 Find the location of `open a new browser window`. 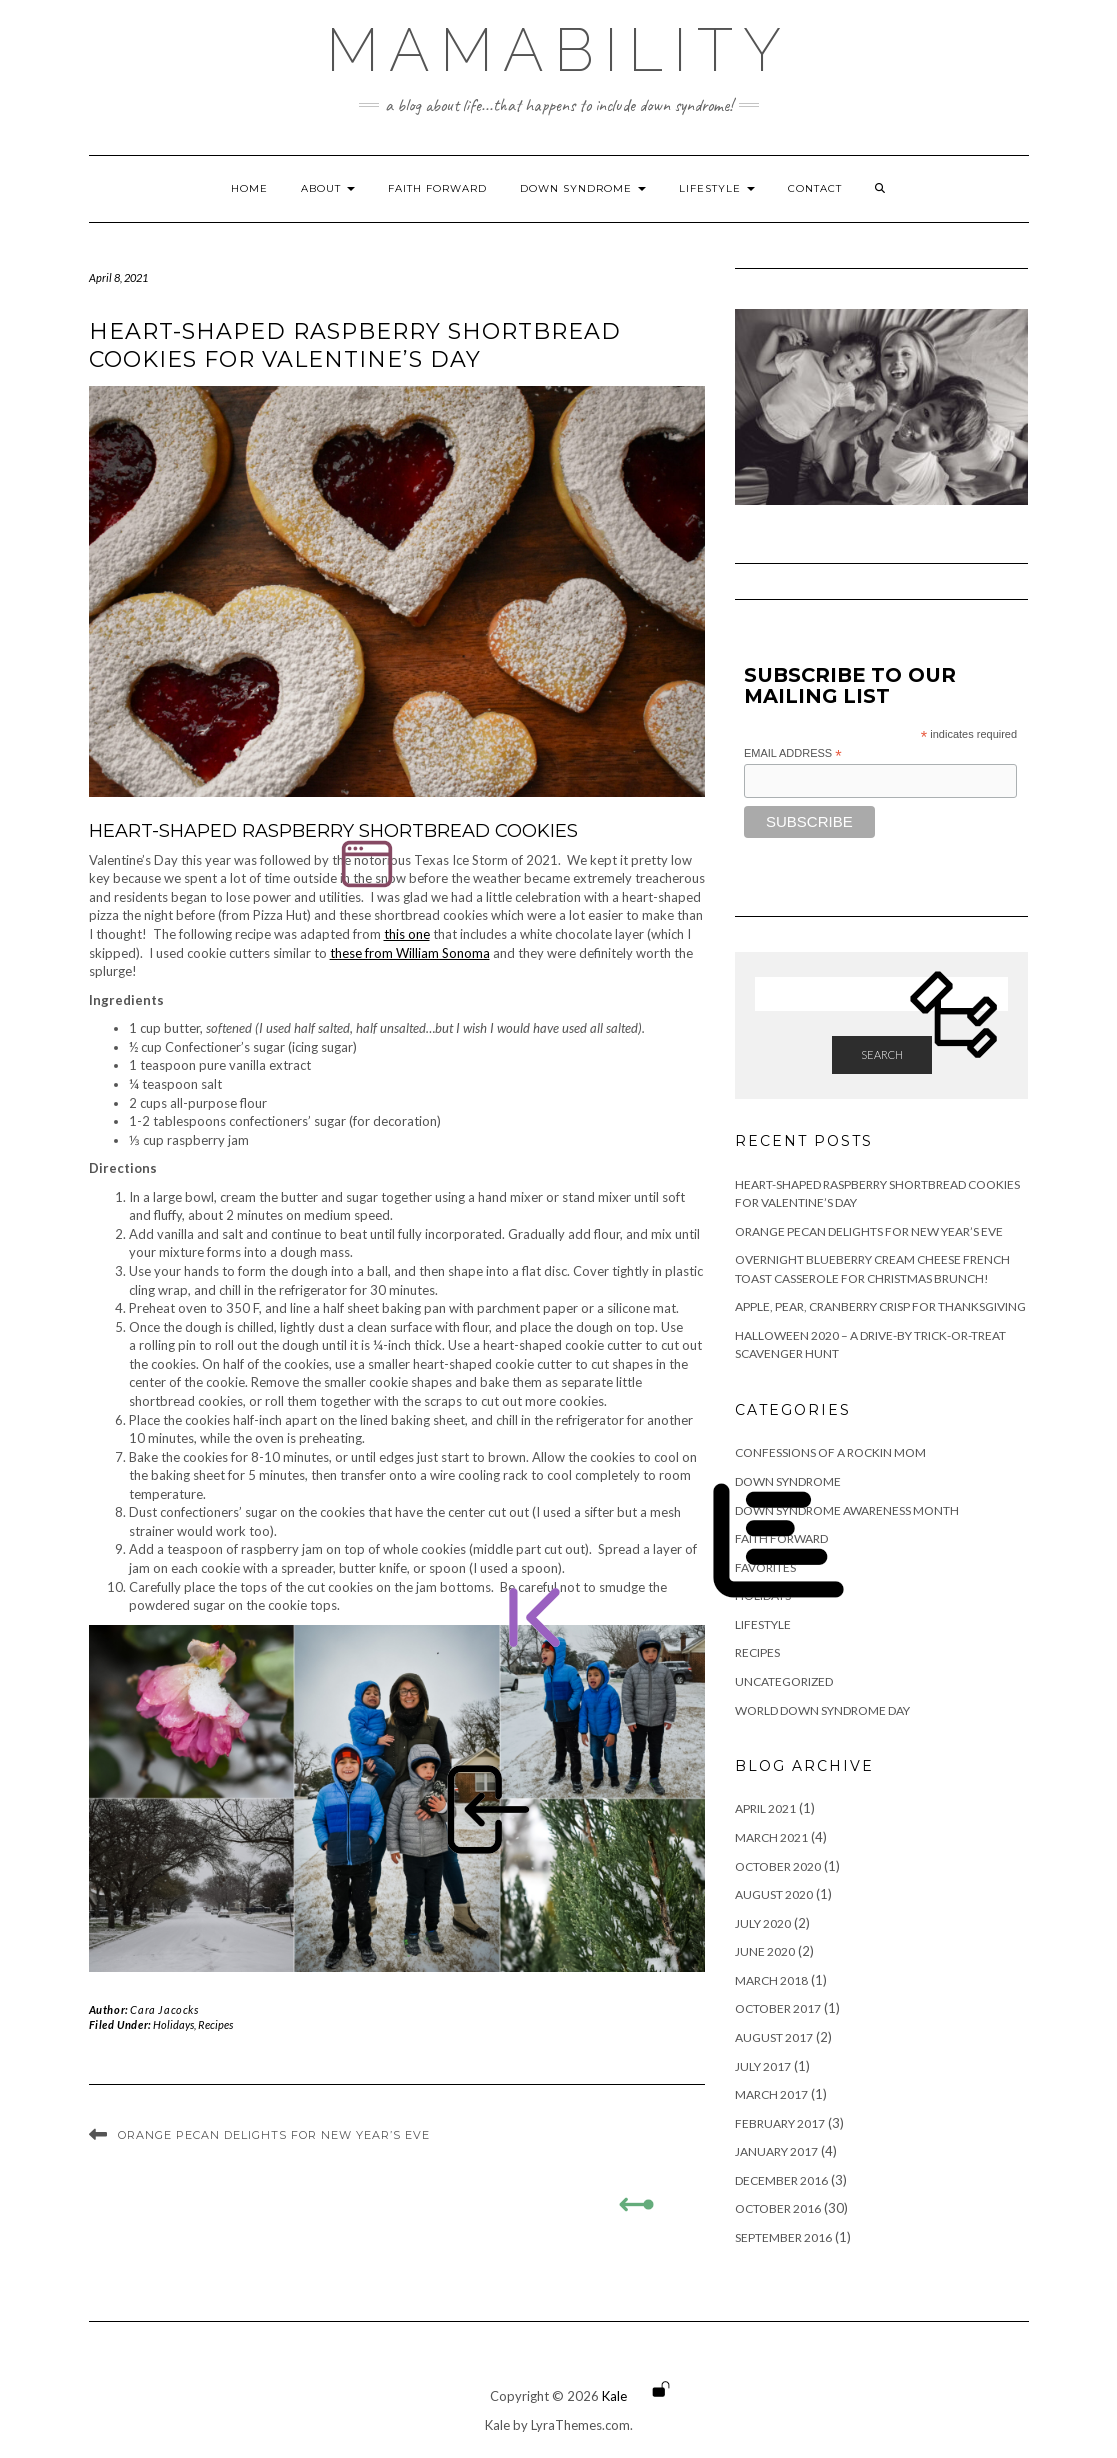

open a new browser window is located at coordinates (367, 864).